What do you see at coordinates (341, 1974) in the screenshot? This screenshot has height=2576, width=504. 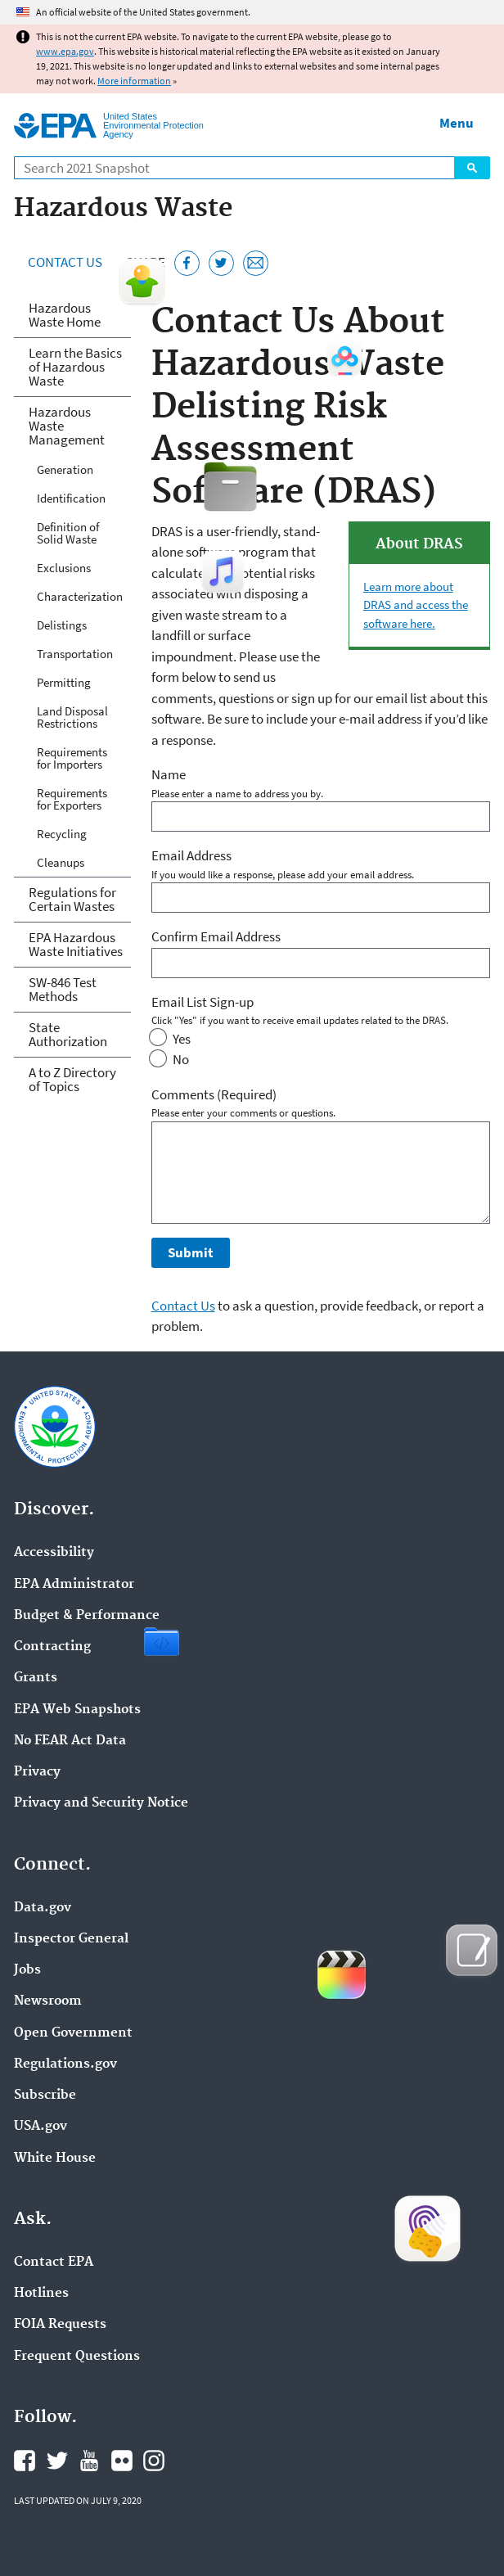 I see `open vidcutter video editing app` at bounding box center [341, 1974].